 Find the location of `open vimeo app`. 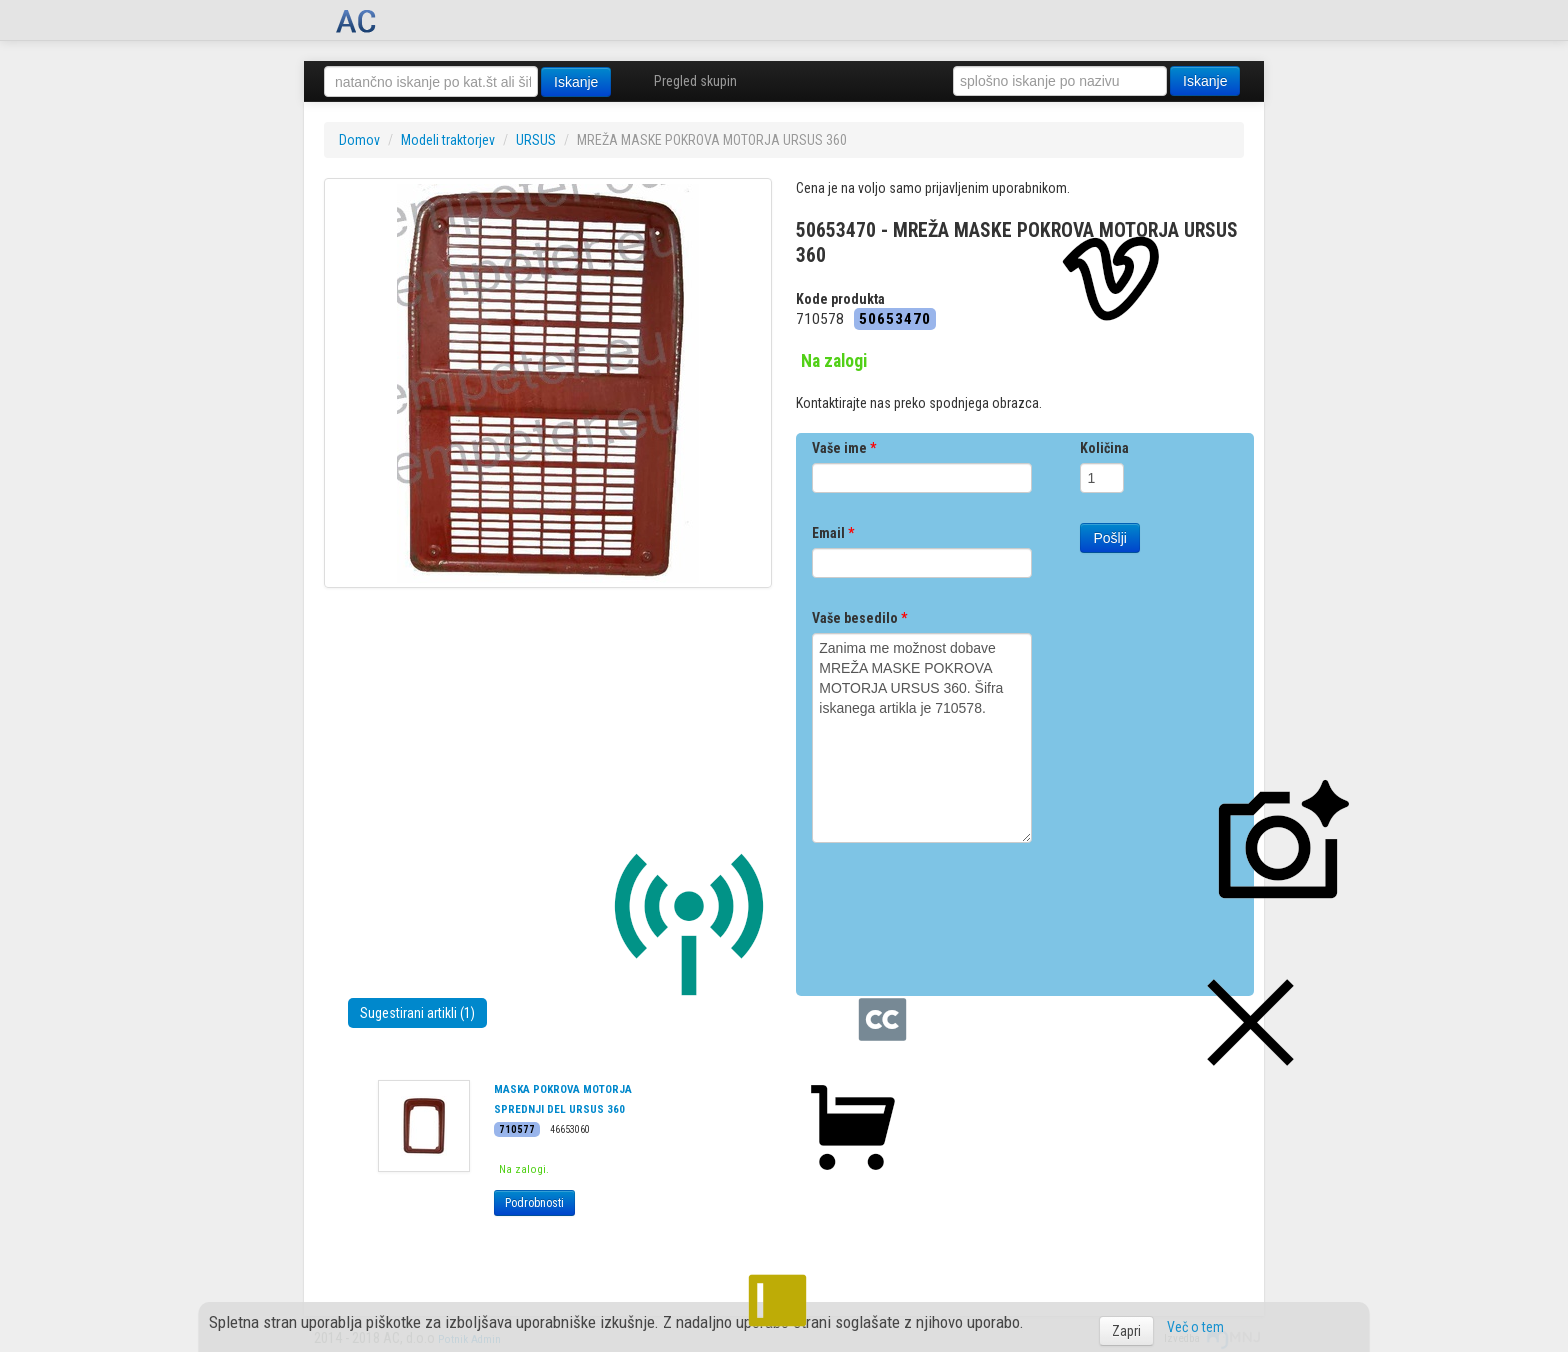

open vimeo app is located at coordinates (1113, 277).